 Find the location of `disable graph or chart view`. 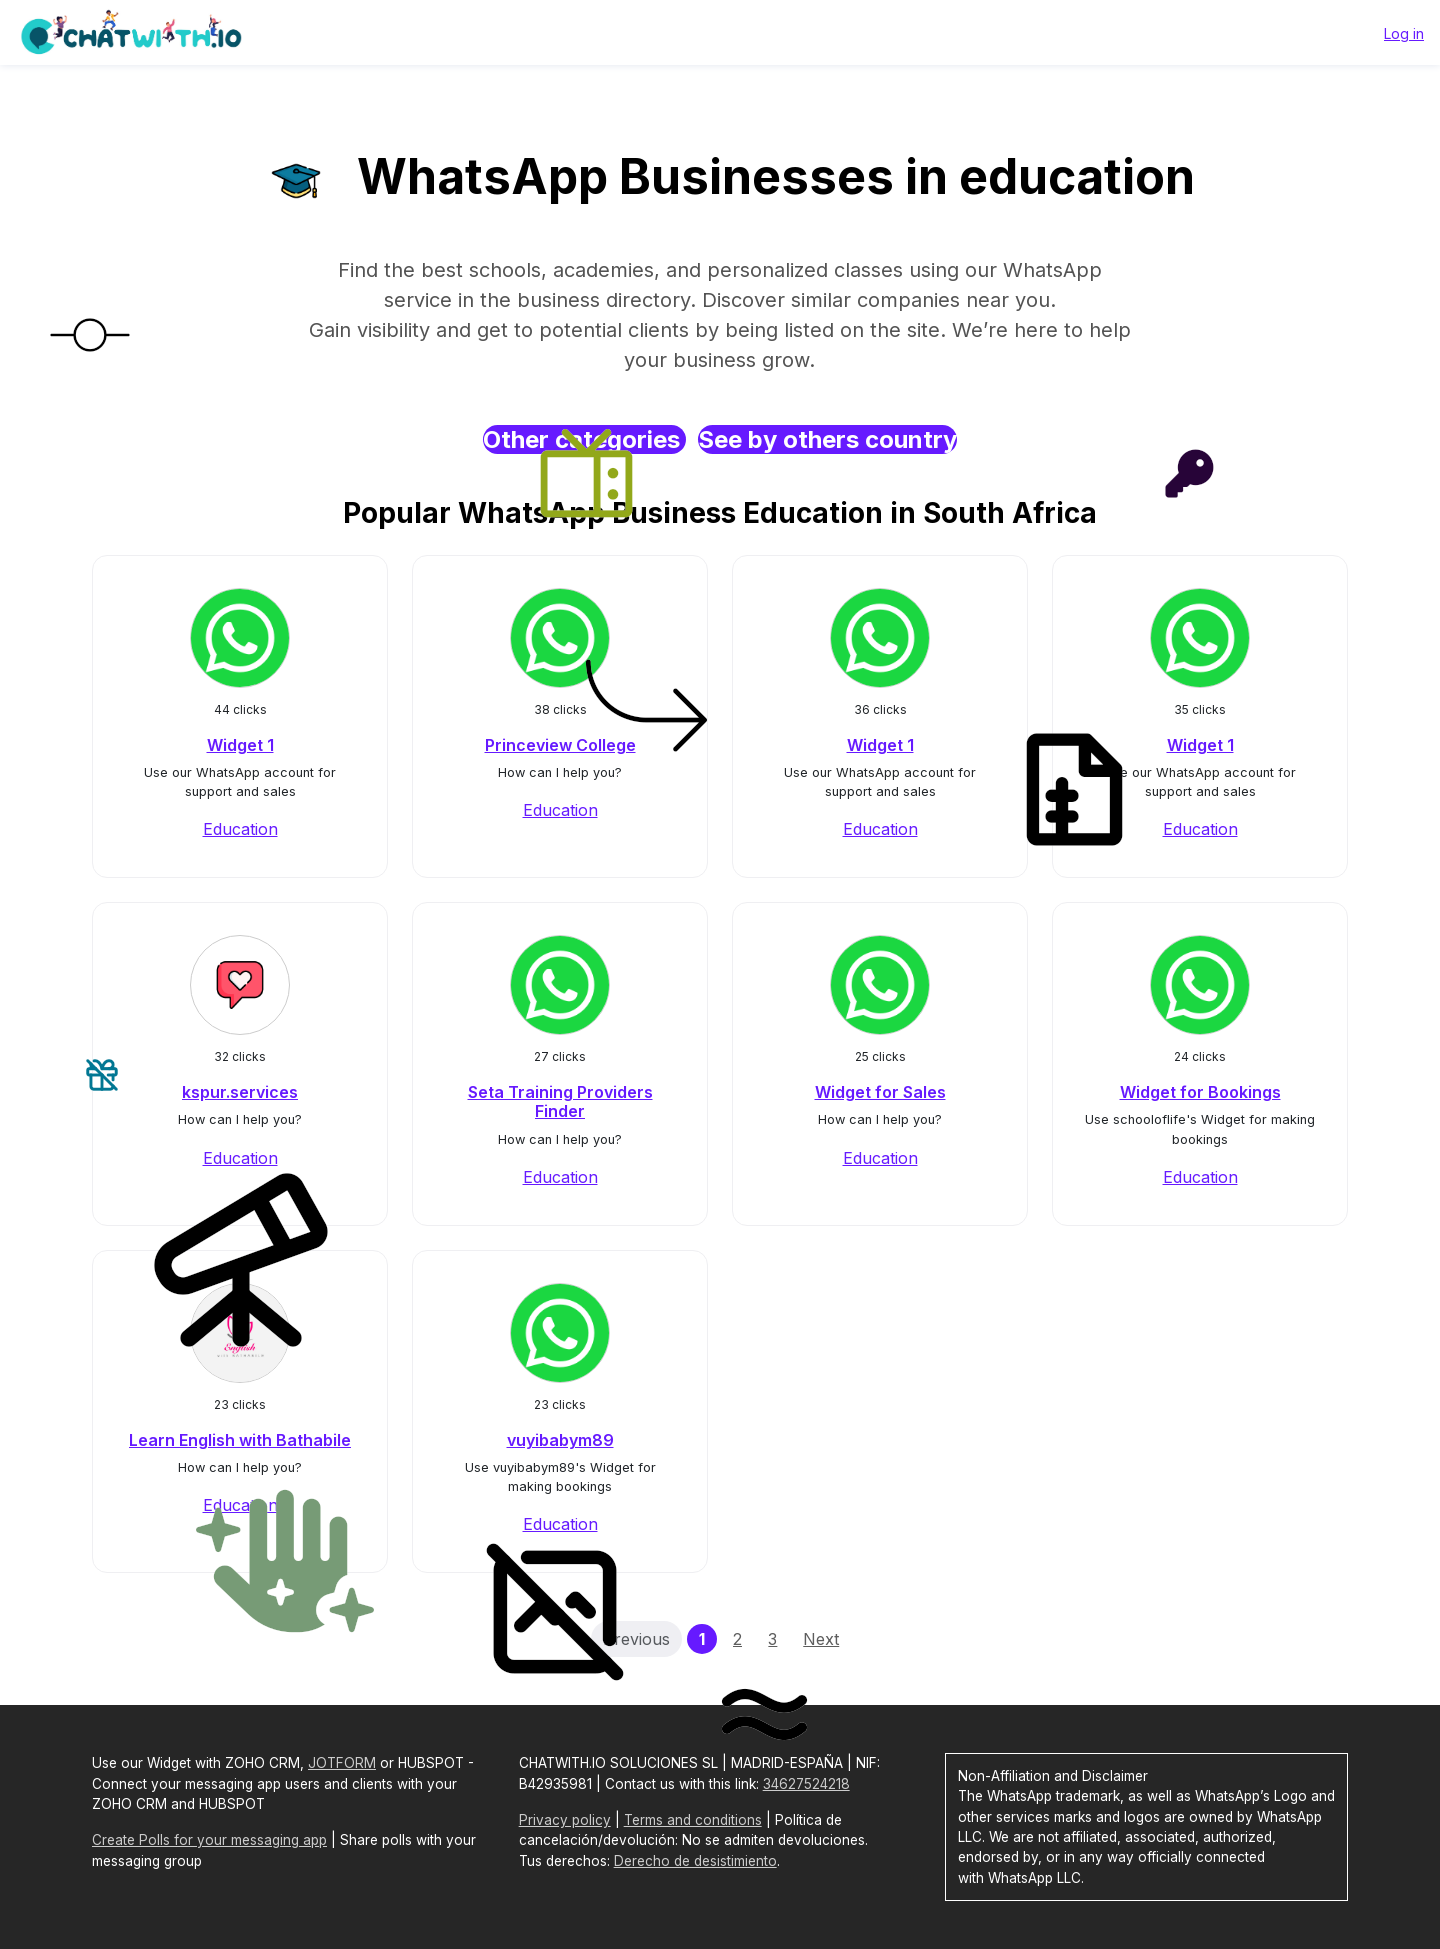

disable graph or chart view is located at coordinates (555, 1612).